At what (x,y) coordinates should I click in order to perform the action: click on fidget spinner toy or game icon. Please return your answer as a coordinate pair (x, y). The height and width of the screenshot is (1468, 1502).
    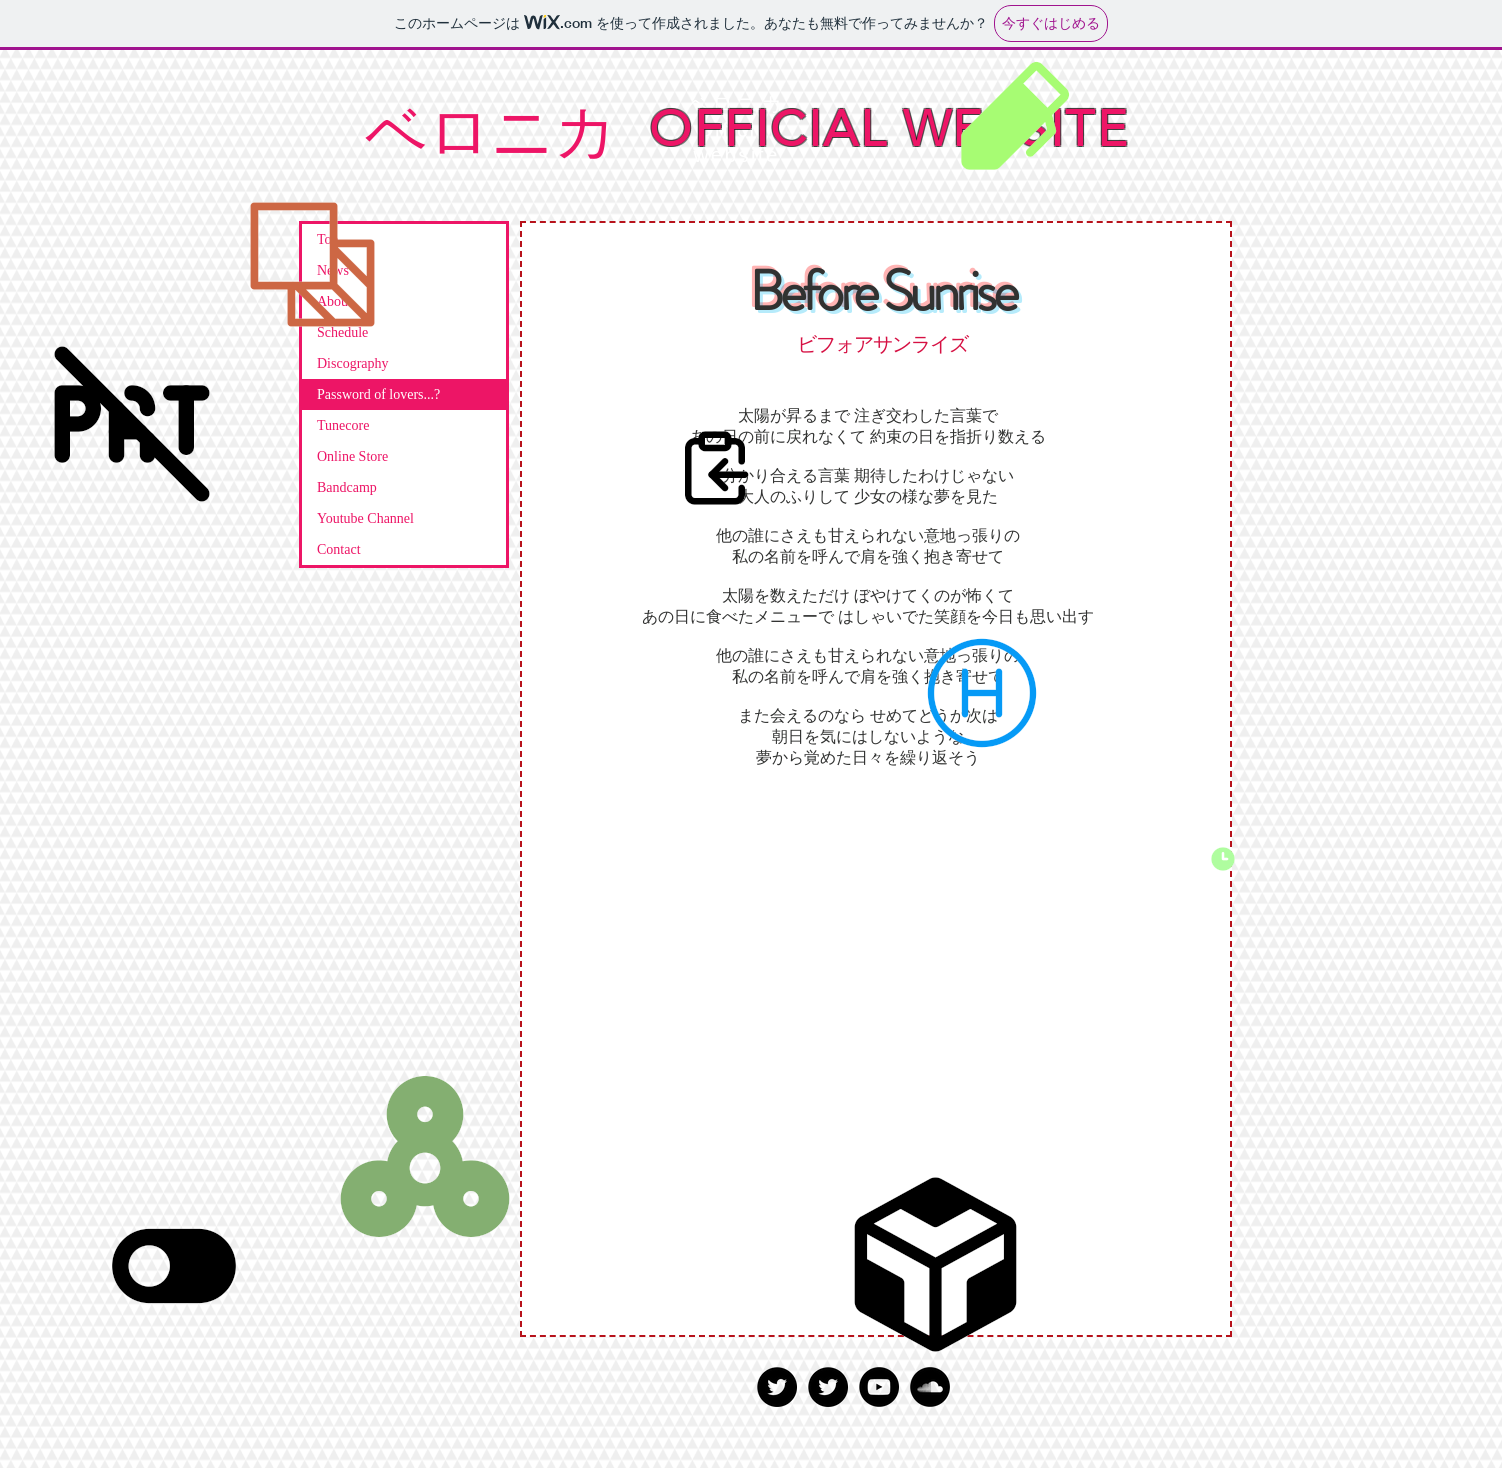
    Looking at the image, I should click on (425, 1168).